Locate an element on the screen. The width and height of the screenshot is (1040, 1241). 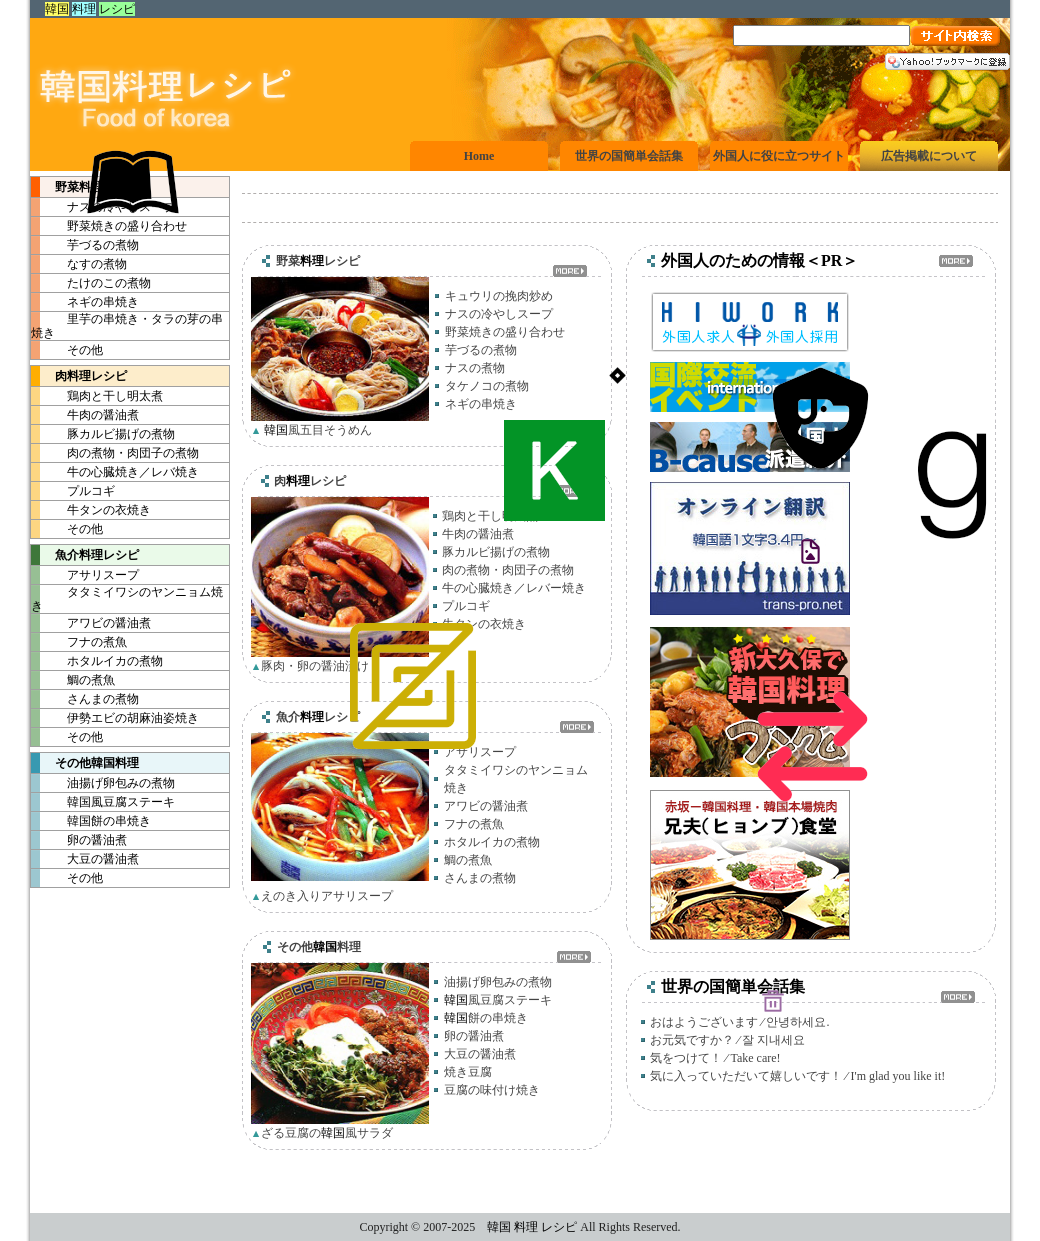
view image file is located at coordinates (810, 551).